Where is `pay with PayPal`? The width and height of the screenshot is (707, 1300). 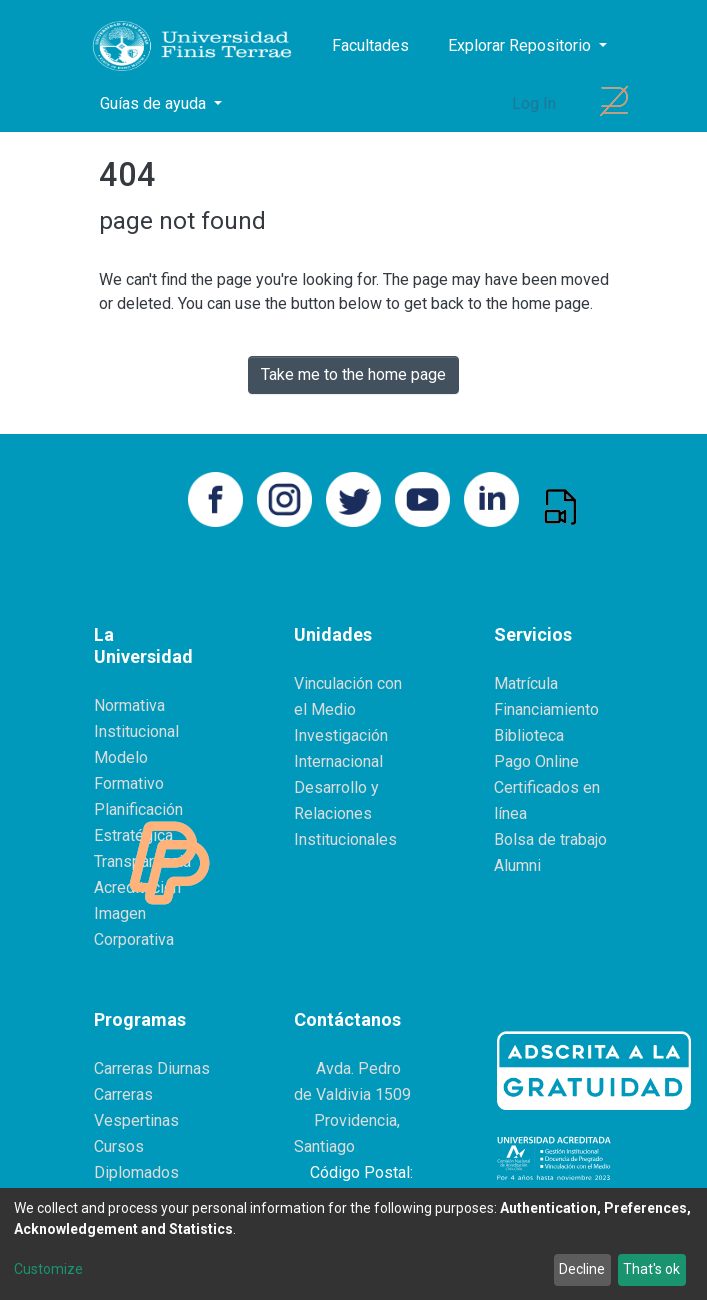
pay with PayPal is located at coordinates (168, 863).